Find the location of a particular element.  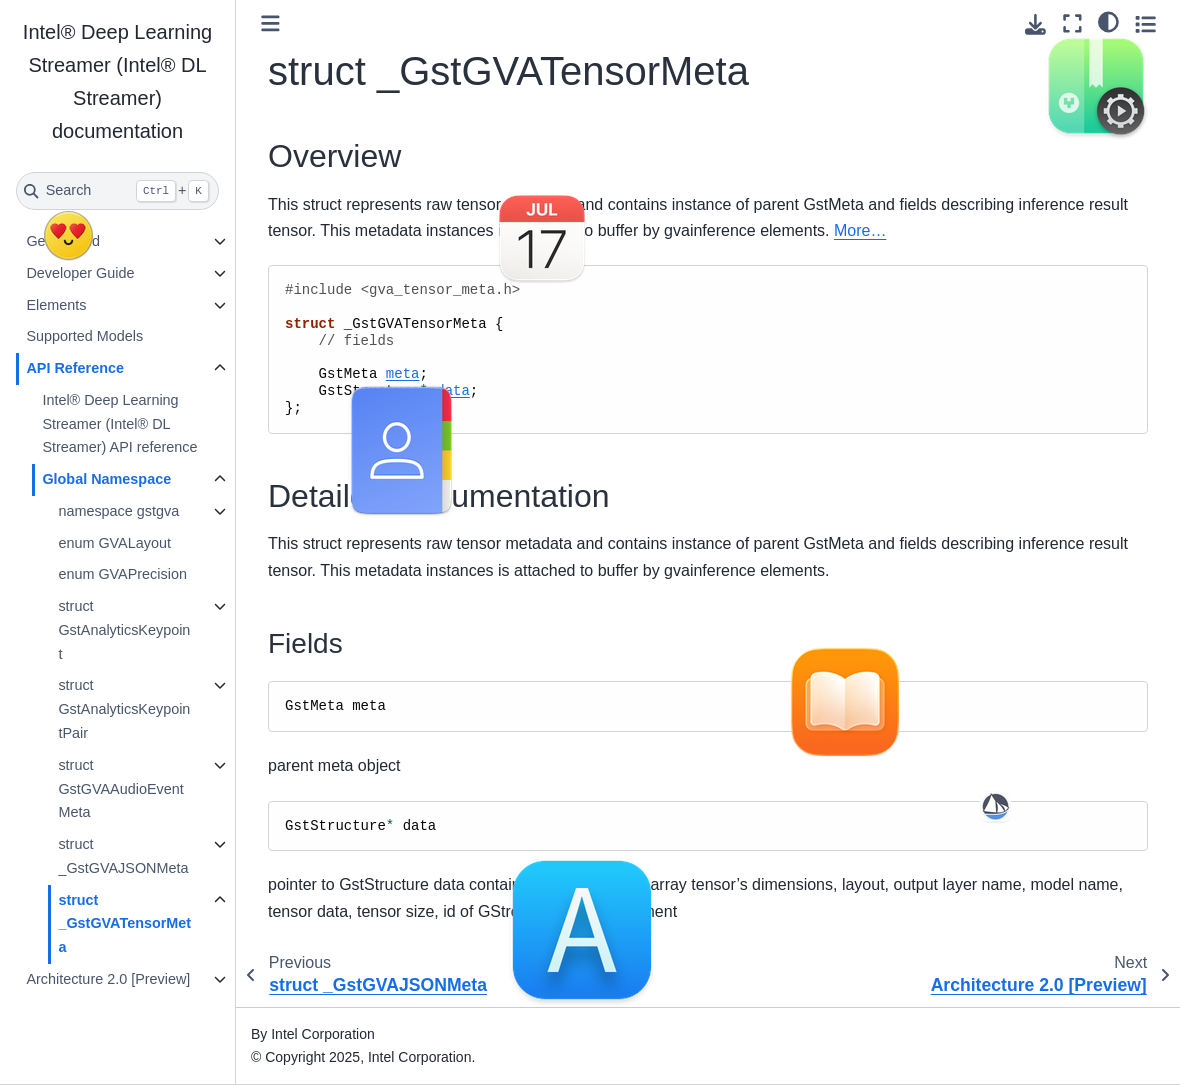

open the Solus operating system app is located at coordinates (995, 806).